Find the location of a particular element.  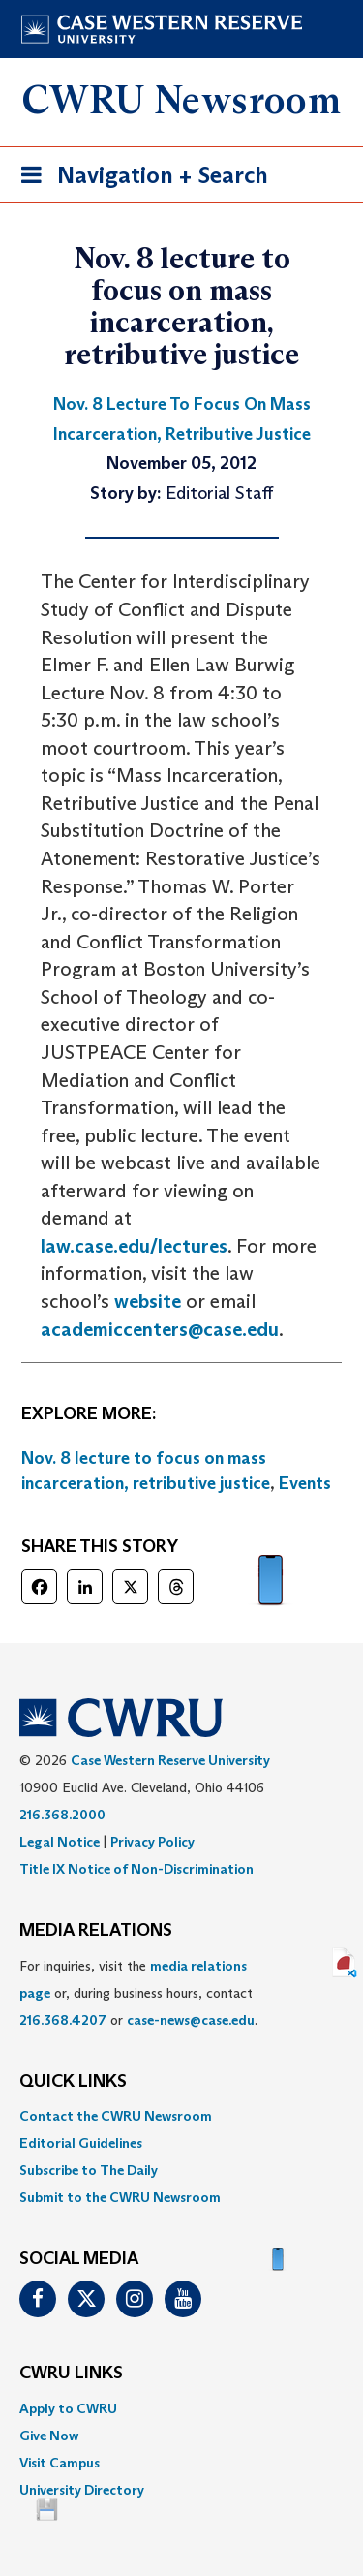

iPhone 13 device in red color is located at coordinates (270, 1580).